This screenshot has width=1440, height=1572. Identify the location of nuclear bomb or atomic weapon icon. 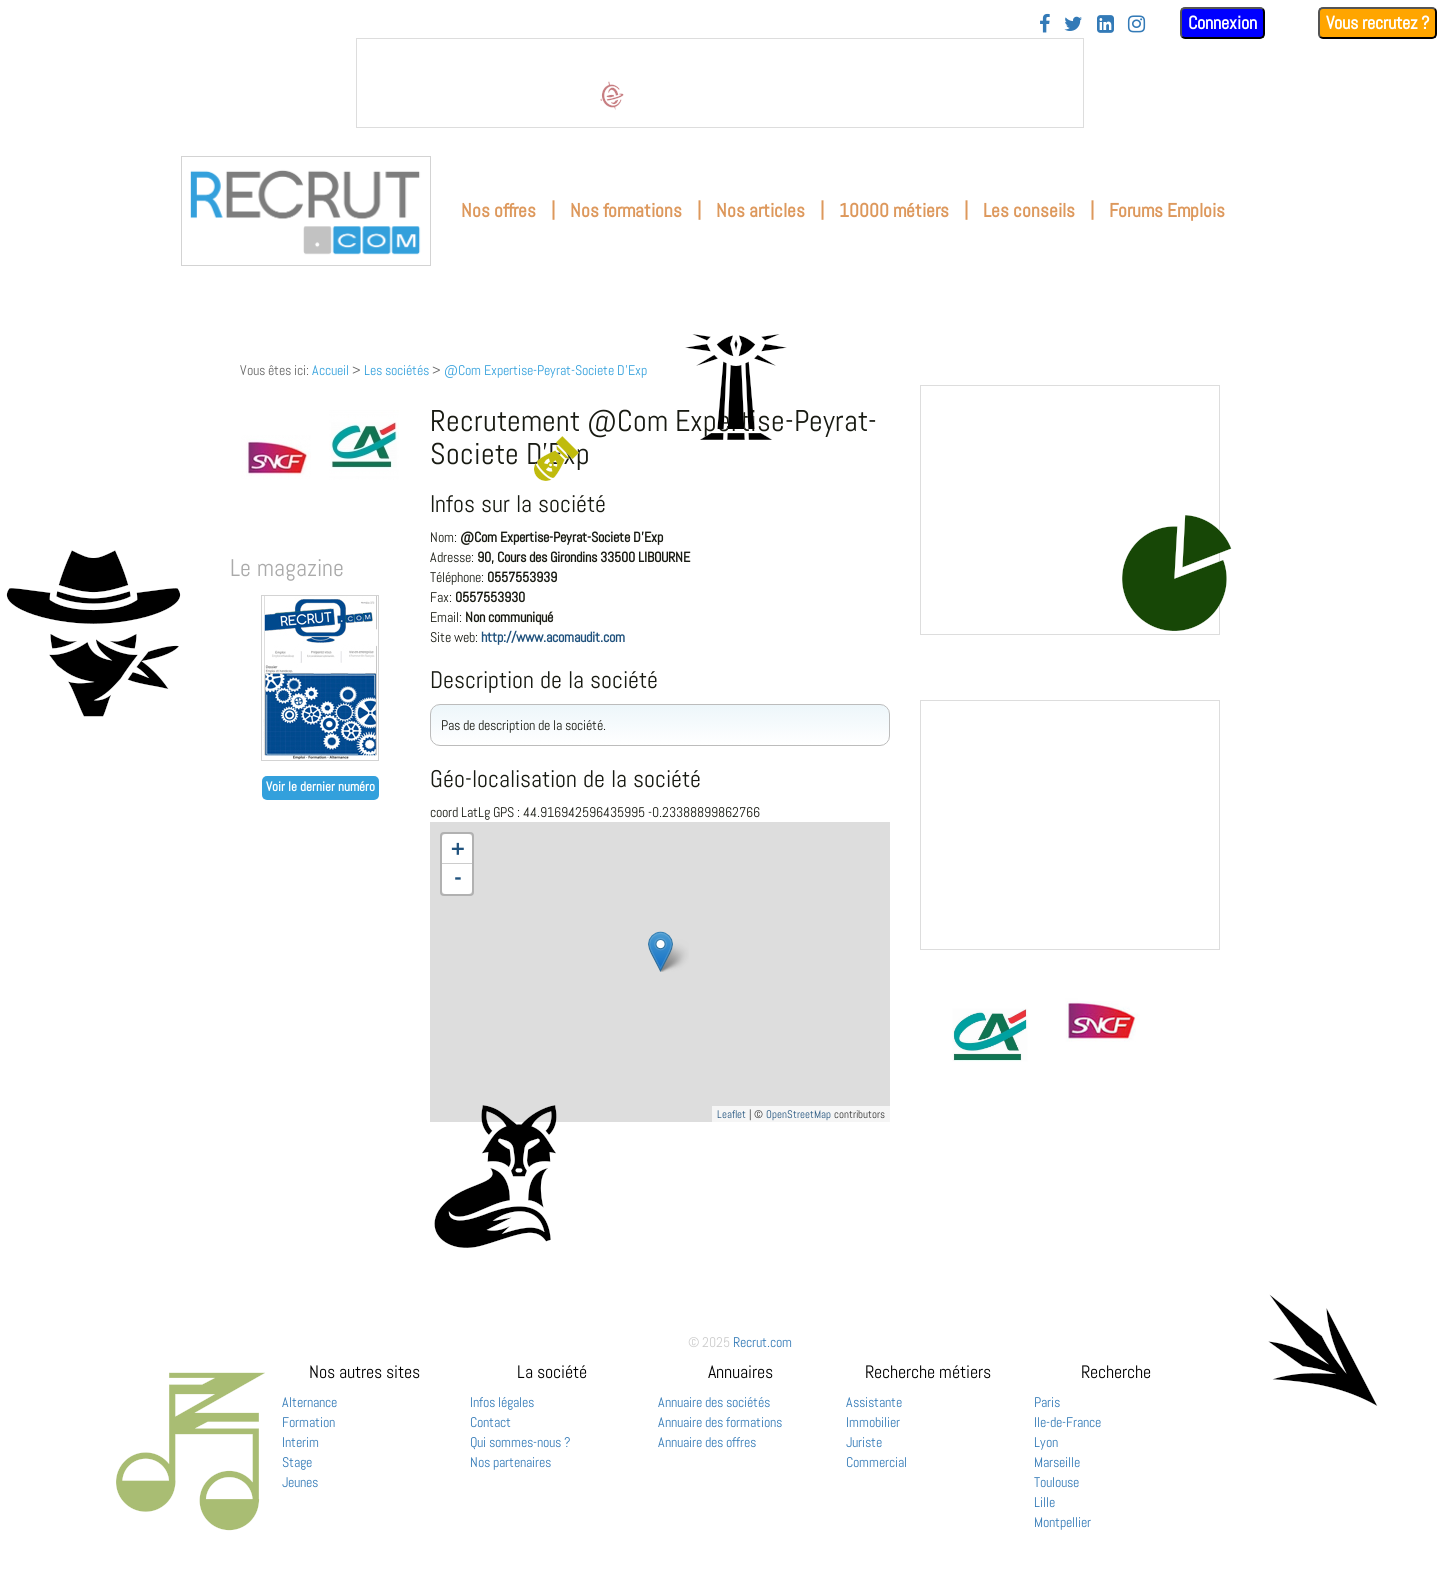
(556, 458).